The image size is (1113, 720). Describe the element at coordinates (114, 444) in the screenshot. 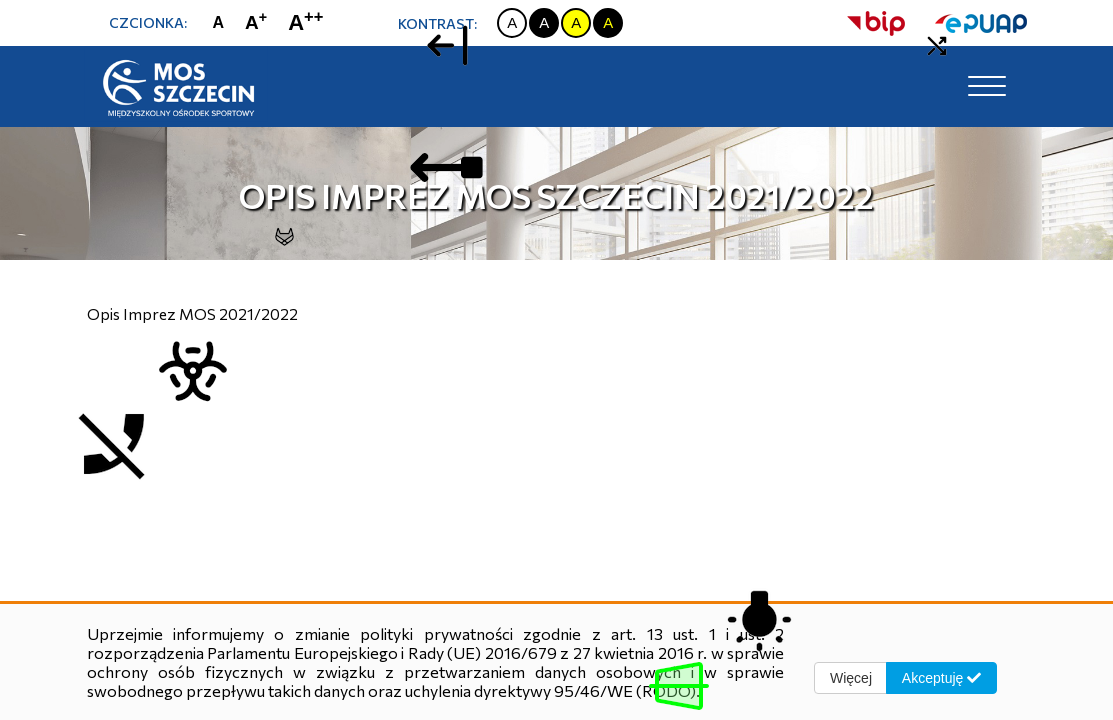

I see `phone calls are disabled or unavailable` at that location.